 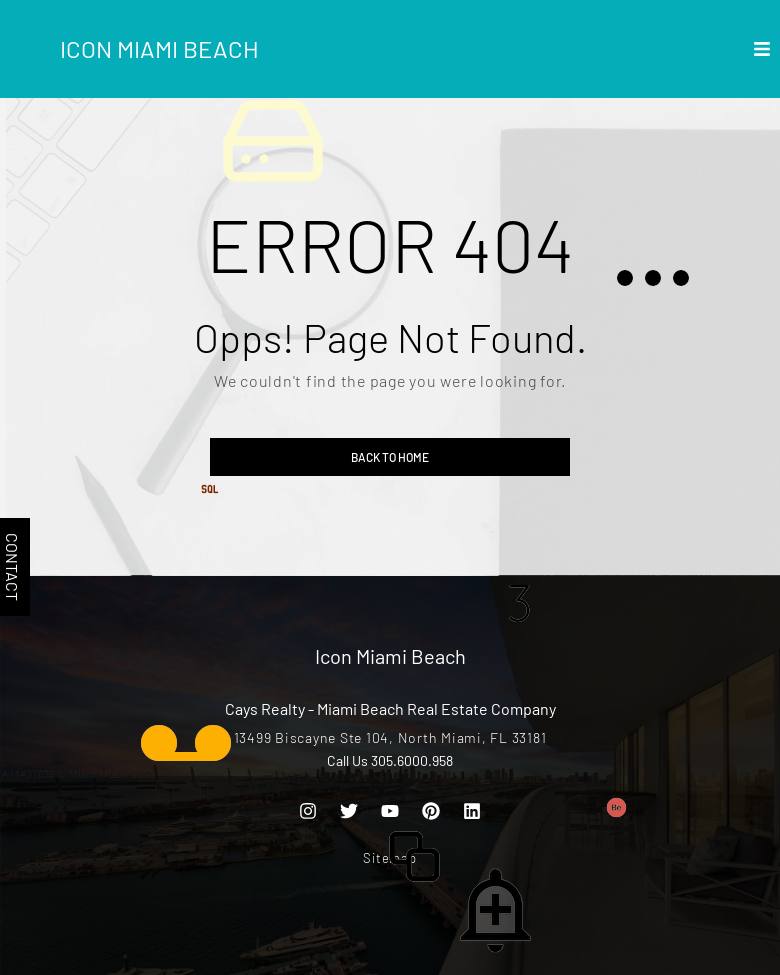 I want to click on add a new alert or notification, so click(x=495, y=909).